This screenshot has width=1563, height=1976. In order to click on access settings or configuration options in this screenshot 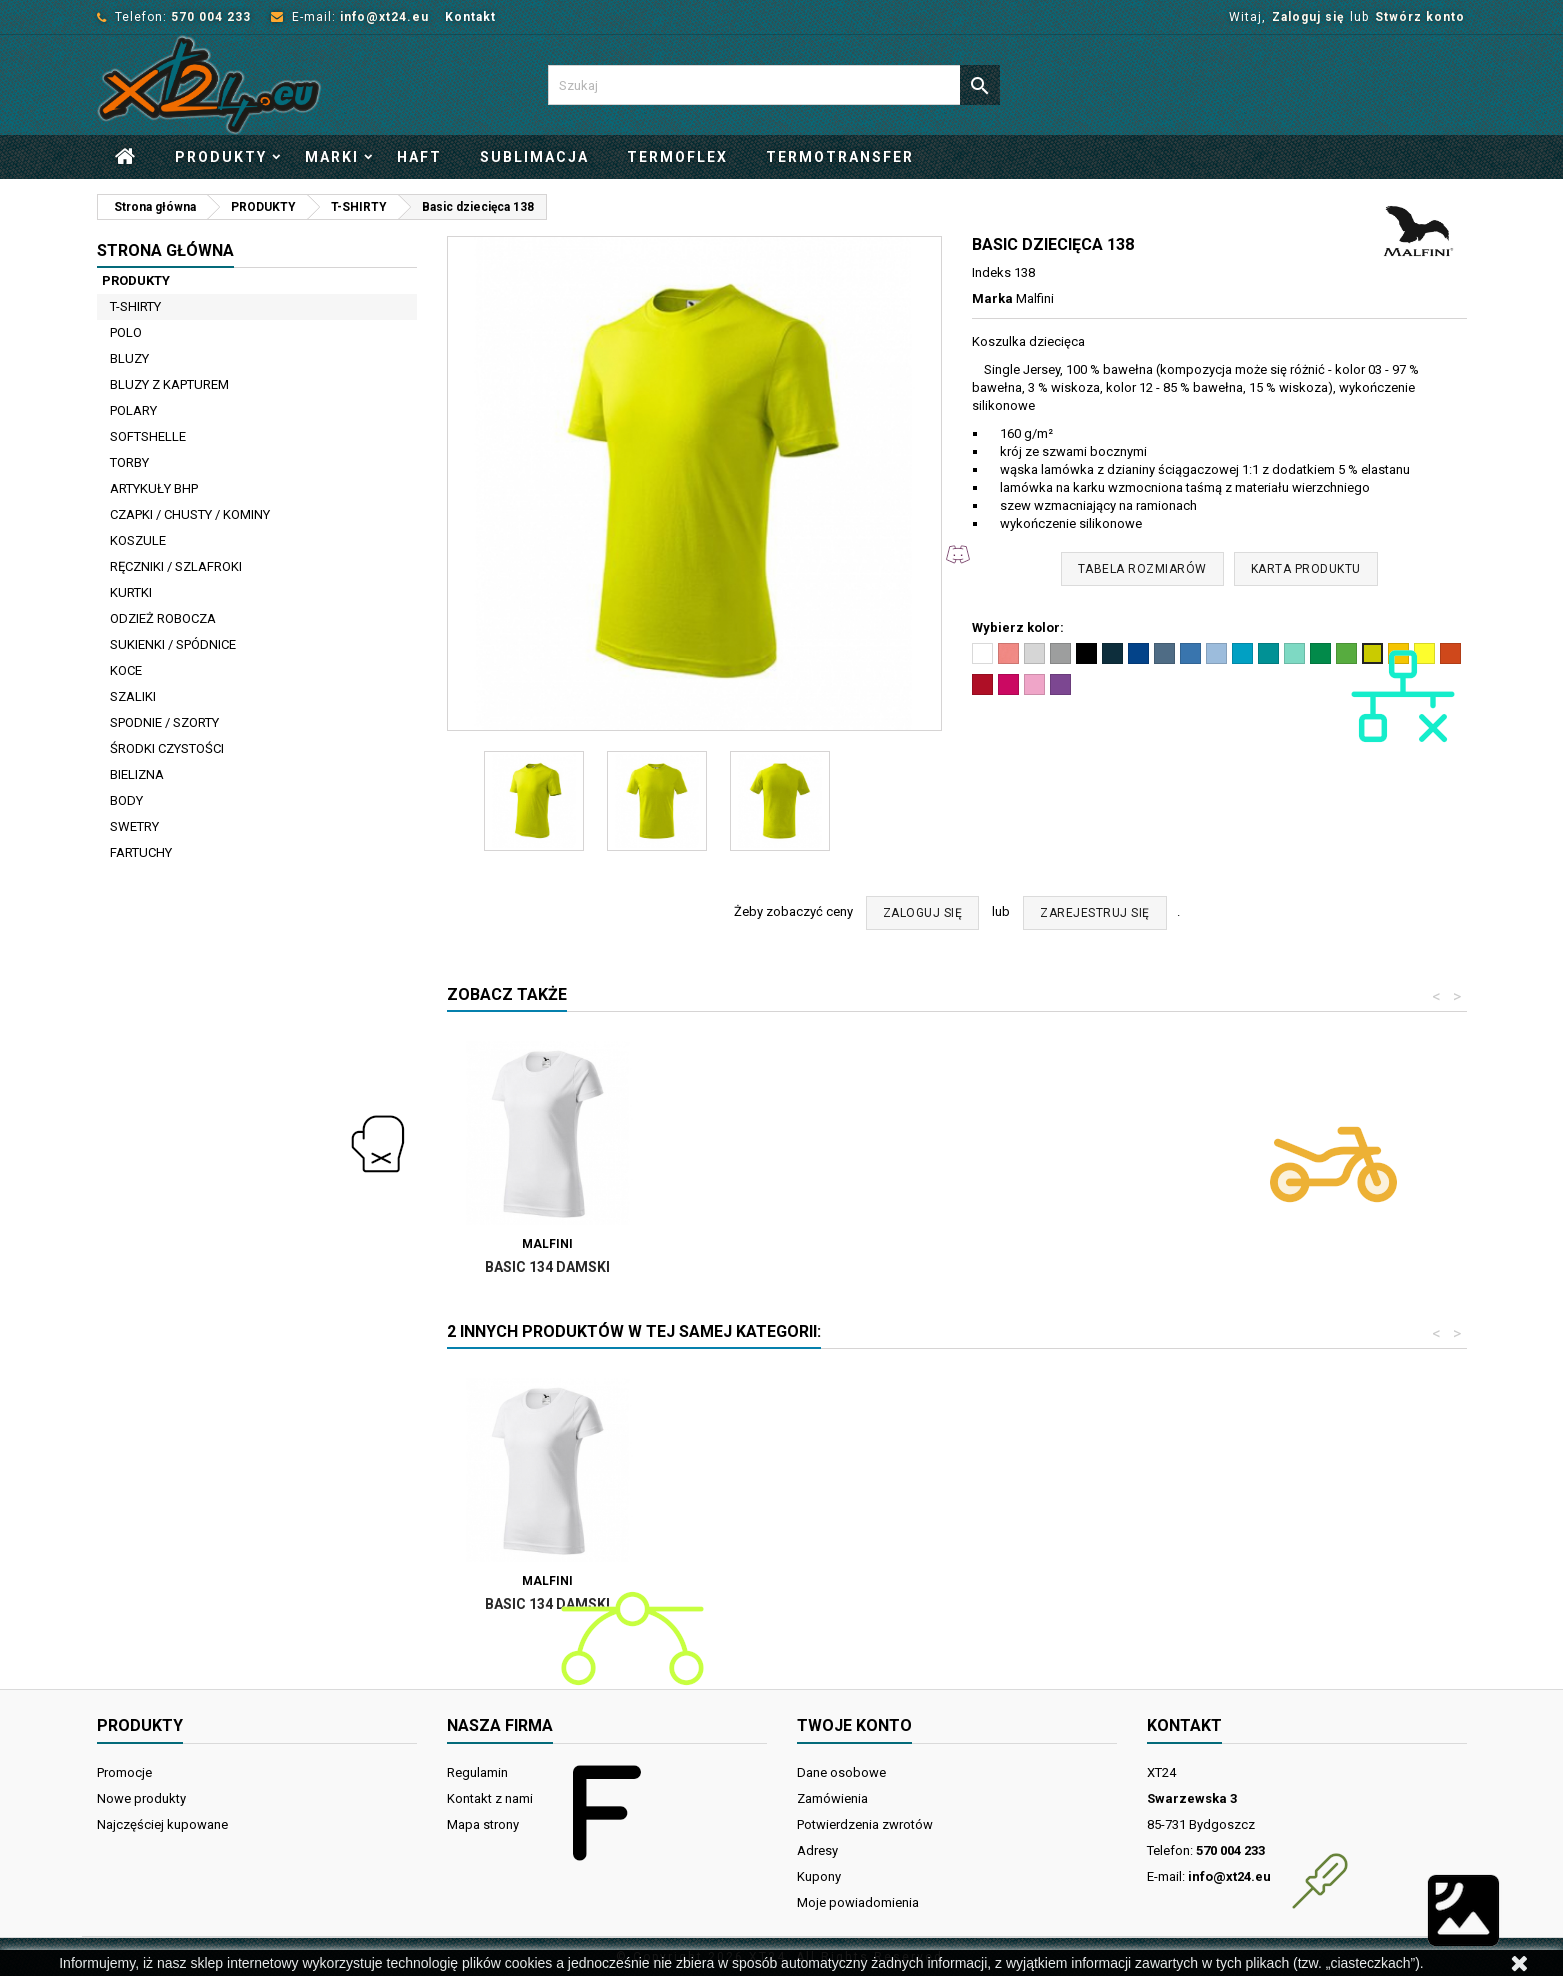, I will do `click(1320, 1881)`.